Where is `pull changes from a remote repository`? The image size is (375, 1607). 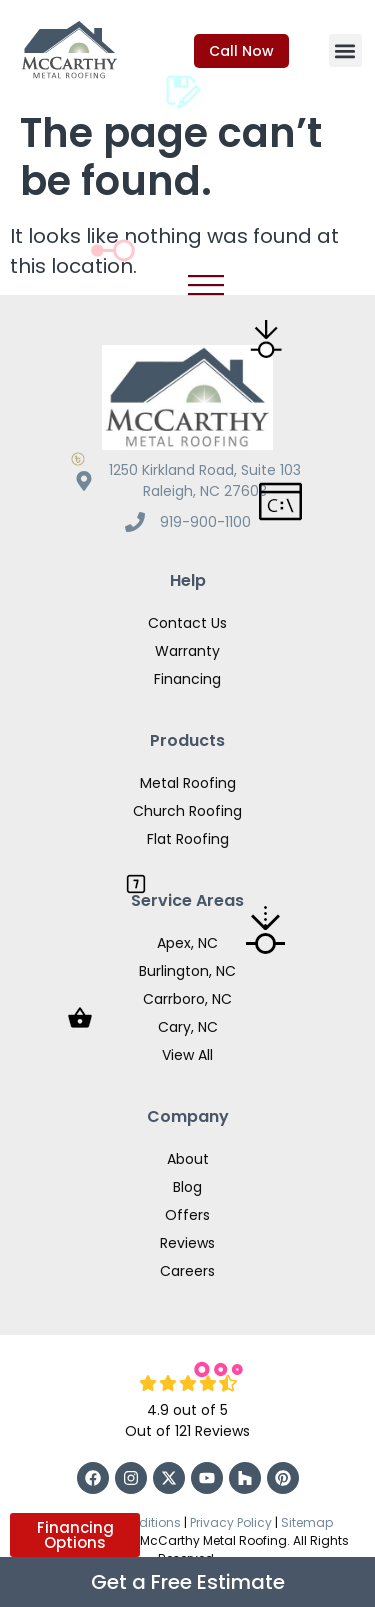 pull changes from a remote repository is located at coordinates (265, 339).